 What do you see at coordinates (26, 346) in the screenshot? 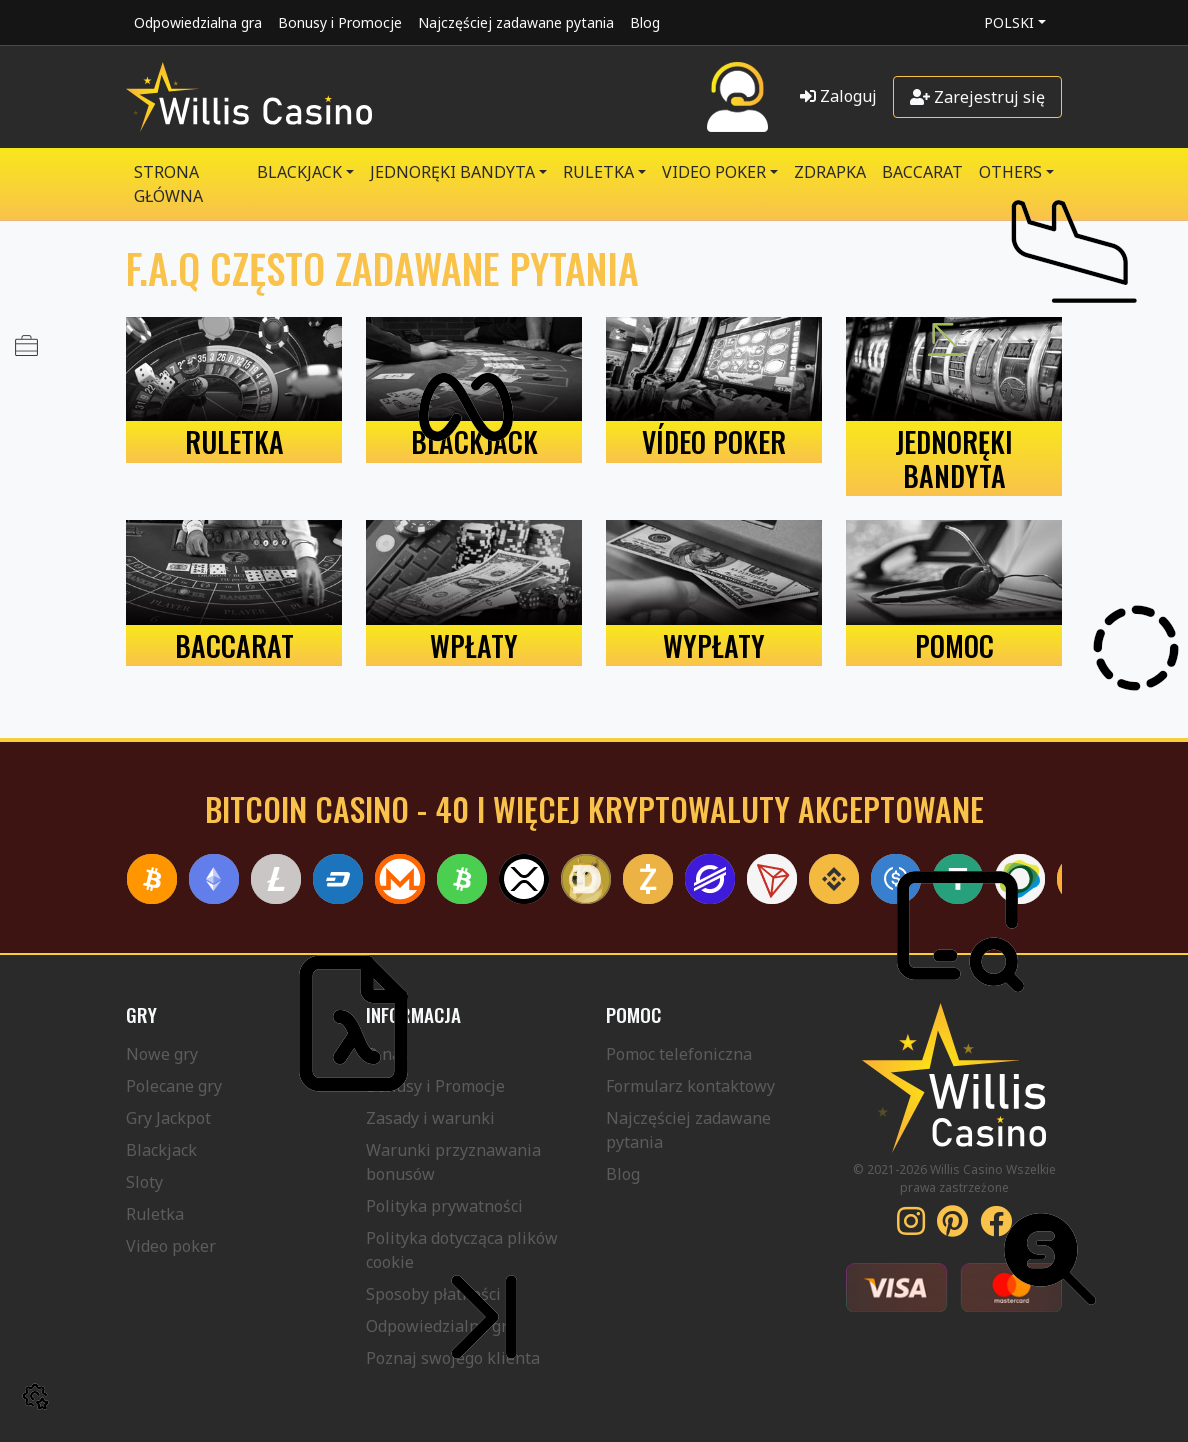
I see `access work or business documents` at bounding box center [26, 346].